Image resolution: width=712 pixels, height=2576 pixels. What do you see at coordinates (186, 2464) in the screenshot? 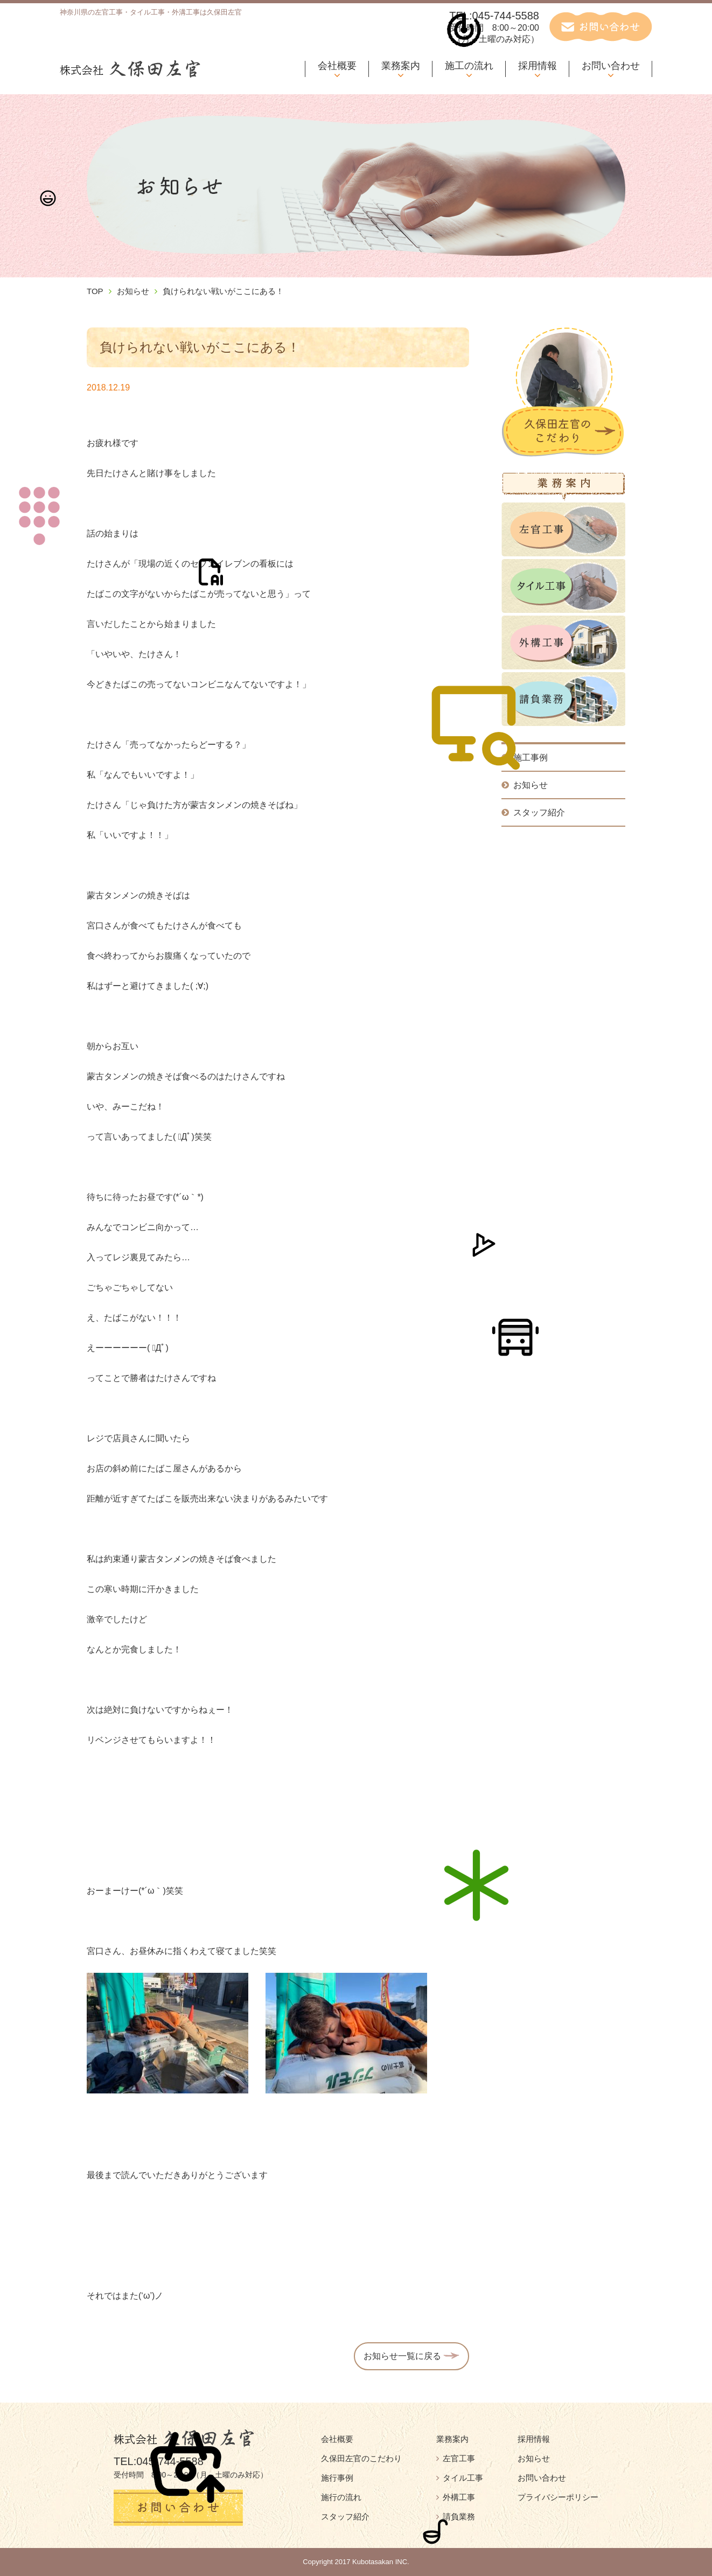
I see `upload items from your basket` at bounding box center [186, 2464].